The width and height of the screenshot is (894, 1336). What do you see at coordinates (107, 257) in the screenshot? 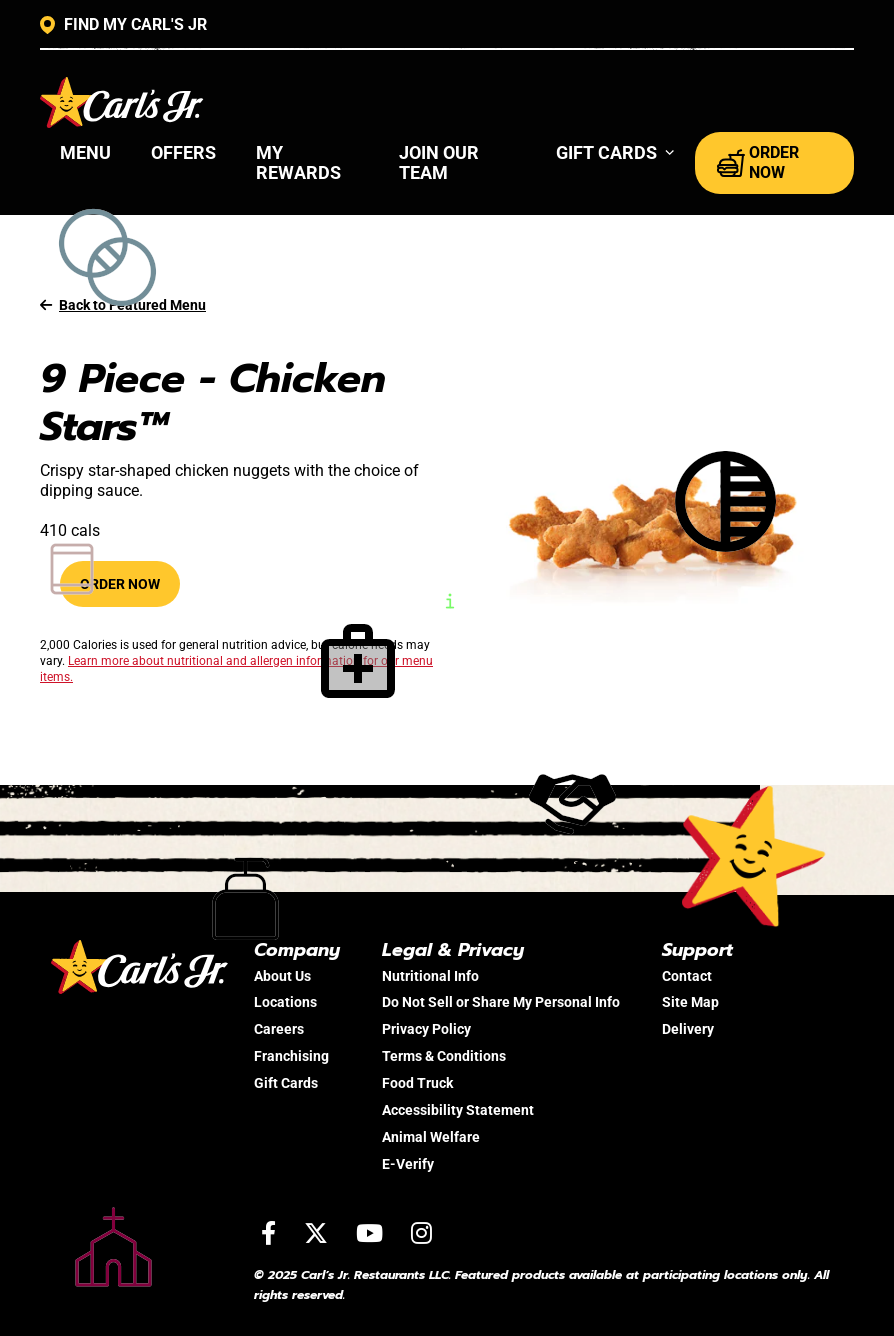
I see `intersect or merge two shapes` at bounding box center [107, 257].